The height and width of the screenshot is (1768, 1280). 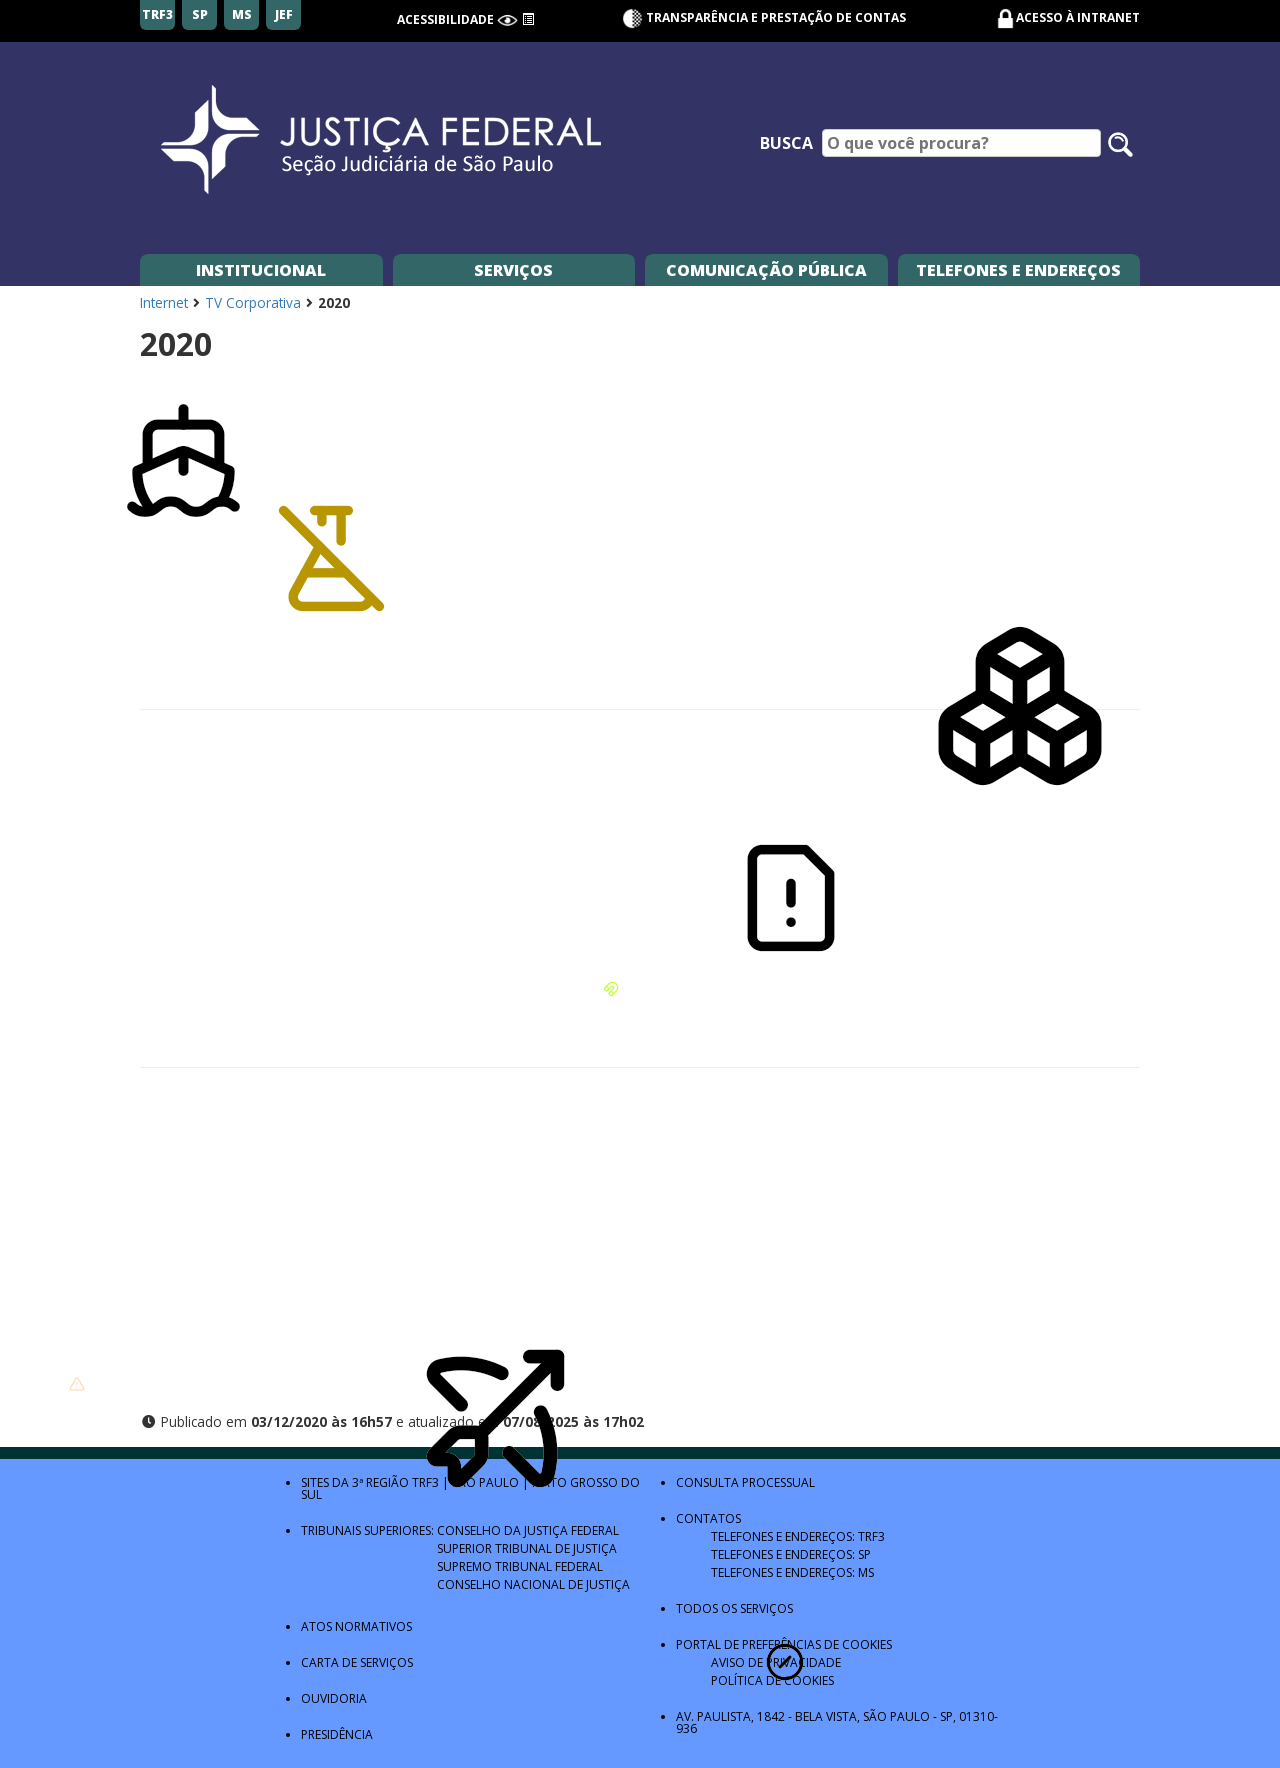 I want to click on indicates a file with an error or issue, so click(x=791, y=898).